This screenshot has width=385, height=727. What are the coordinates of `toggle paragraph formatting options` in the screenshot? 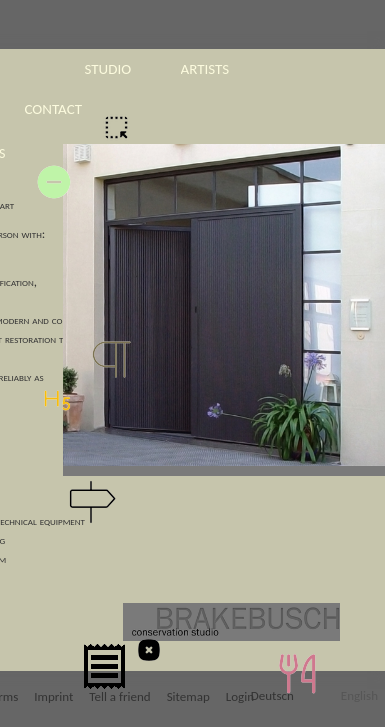 It's located at (112, 359).